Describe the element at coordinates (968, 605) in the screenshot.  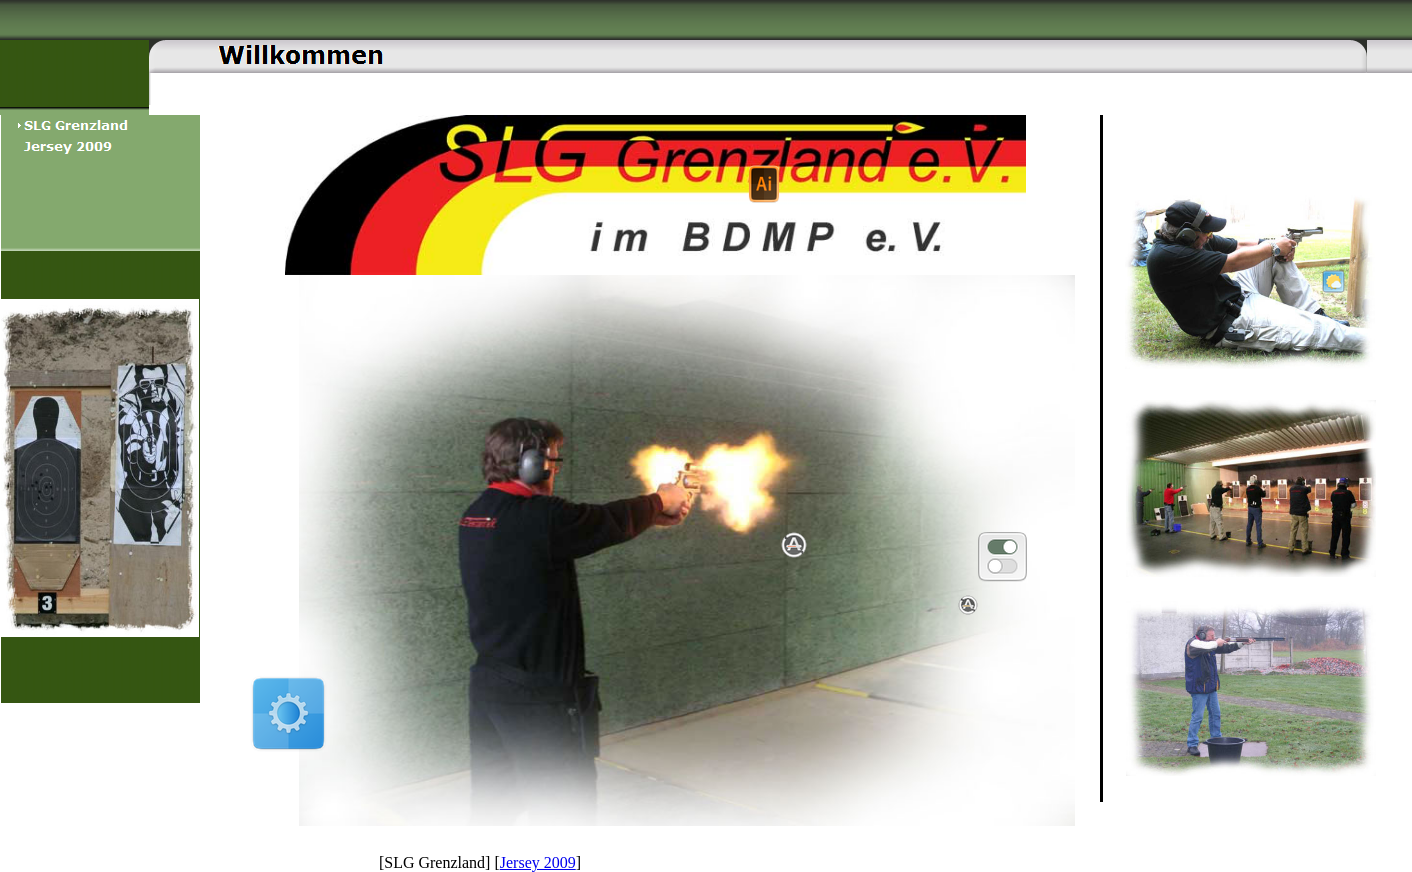
I see `open the software updater application` at that location.